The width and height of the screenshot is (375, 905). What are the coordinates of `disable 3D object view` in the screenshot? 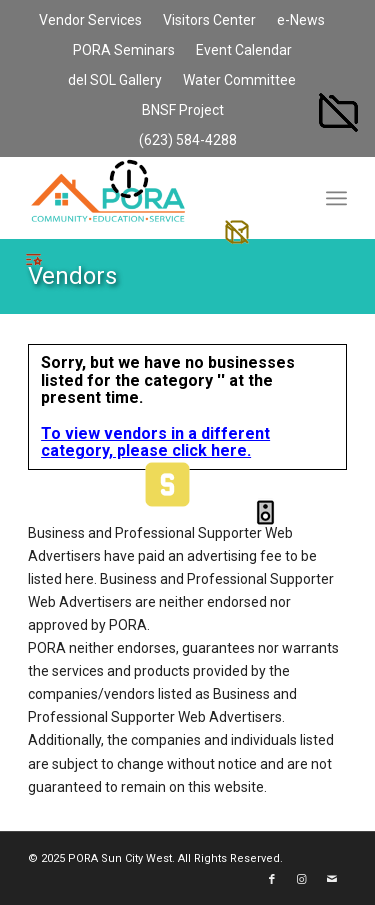 It's located at (237, 232).